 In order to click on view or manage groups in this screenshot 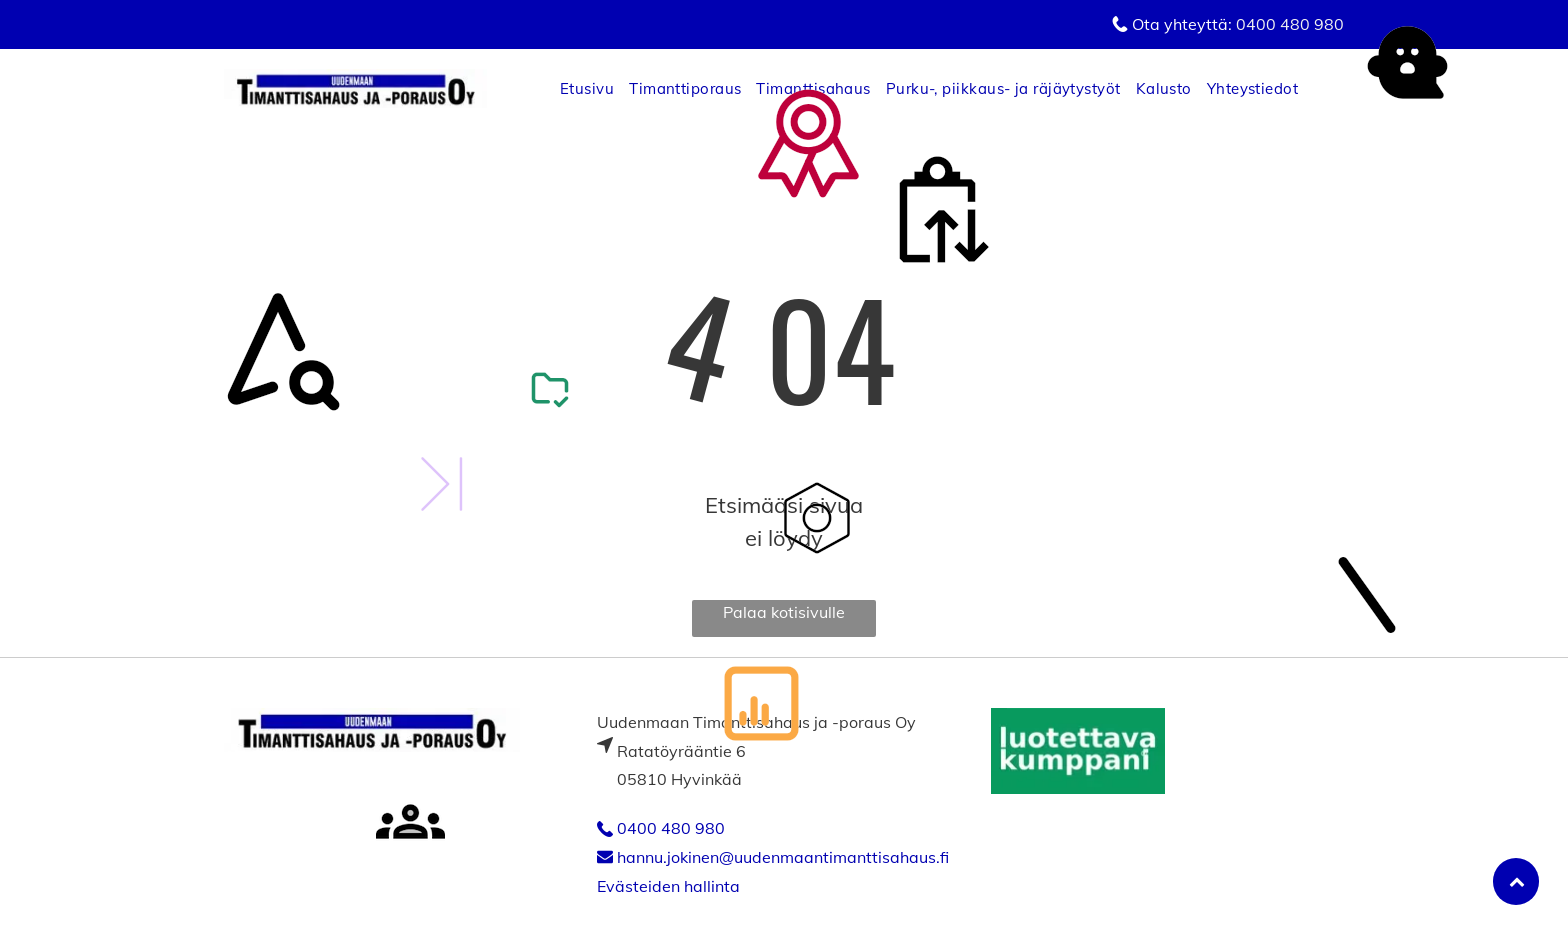, I will do `click(410, 821)`.